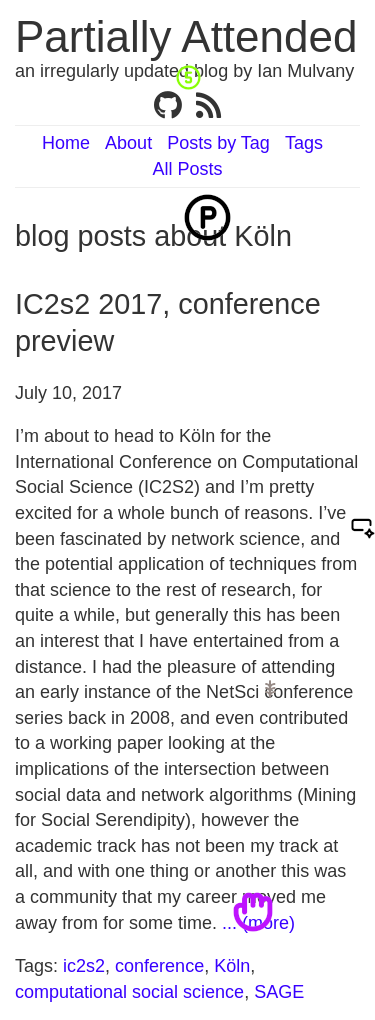  What do you see at coordinates (253, 907) in the screenshot?
I see `drag to reorder items` at bounding box center [253, 907].